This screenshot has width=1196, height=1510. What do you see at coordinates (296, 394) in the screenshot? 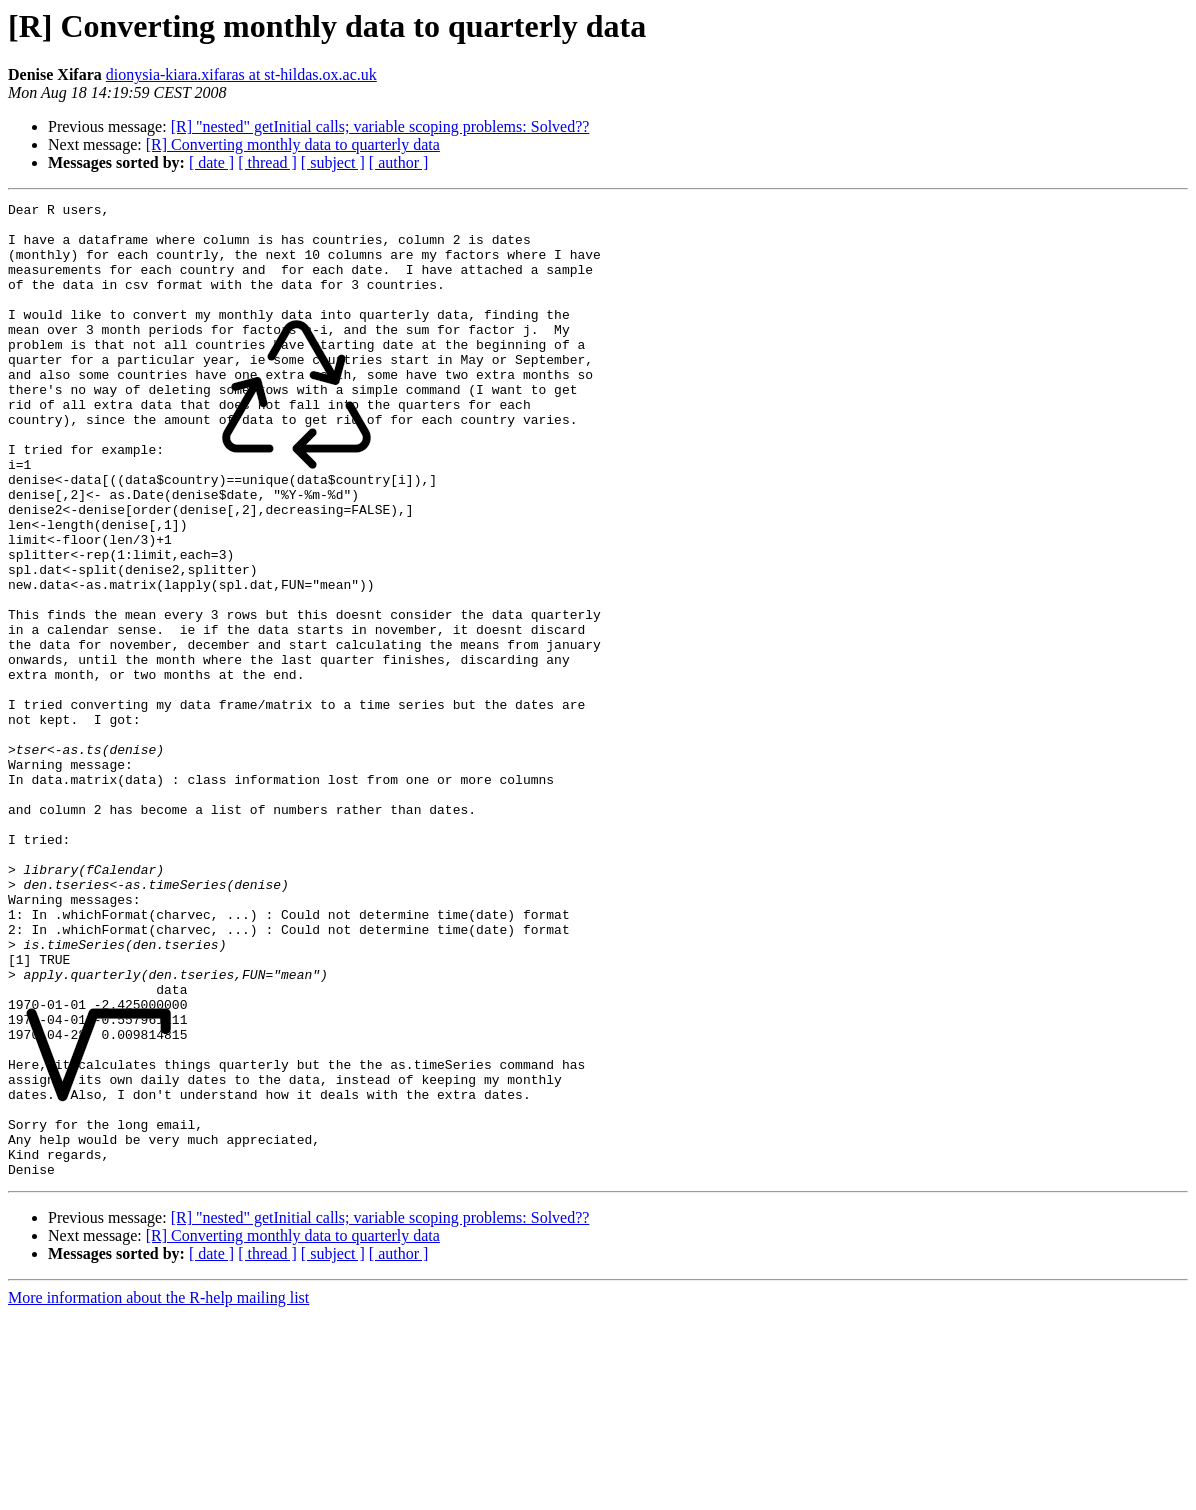
I see `indicates recyclable item or material` at bounding box center [296, 394].